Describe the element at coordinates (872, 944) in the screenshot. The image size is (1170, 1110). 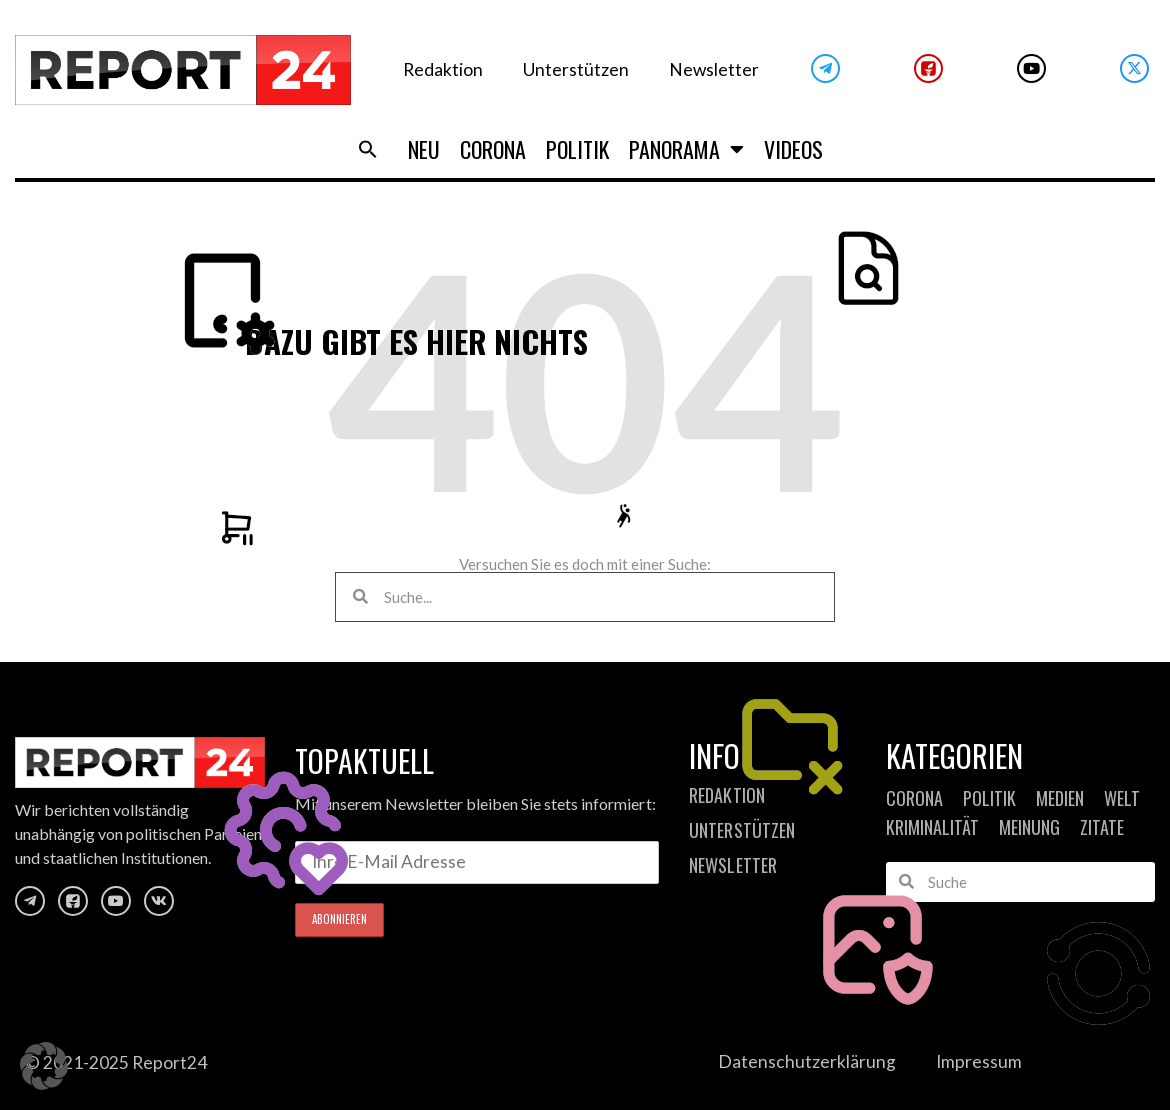
I see `protected photo or image` at that location.